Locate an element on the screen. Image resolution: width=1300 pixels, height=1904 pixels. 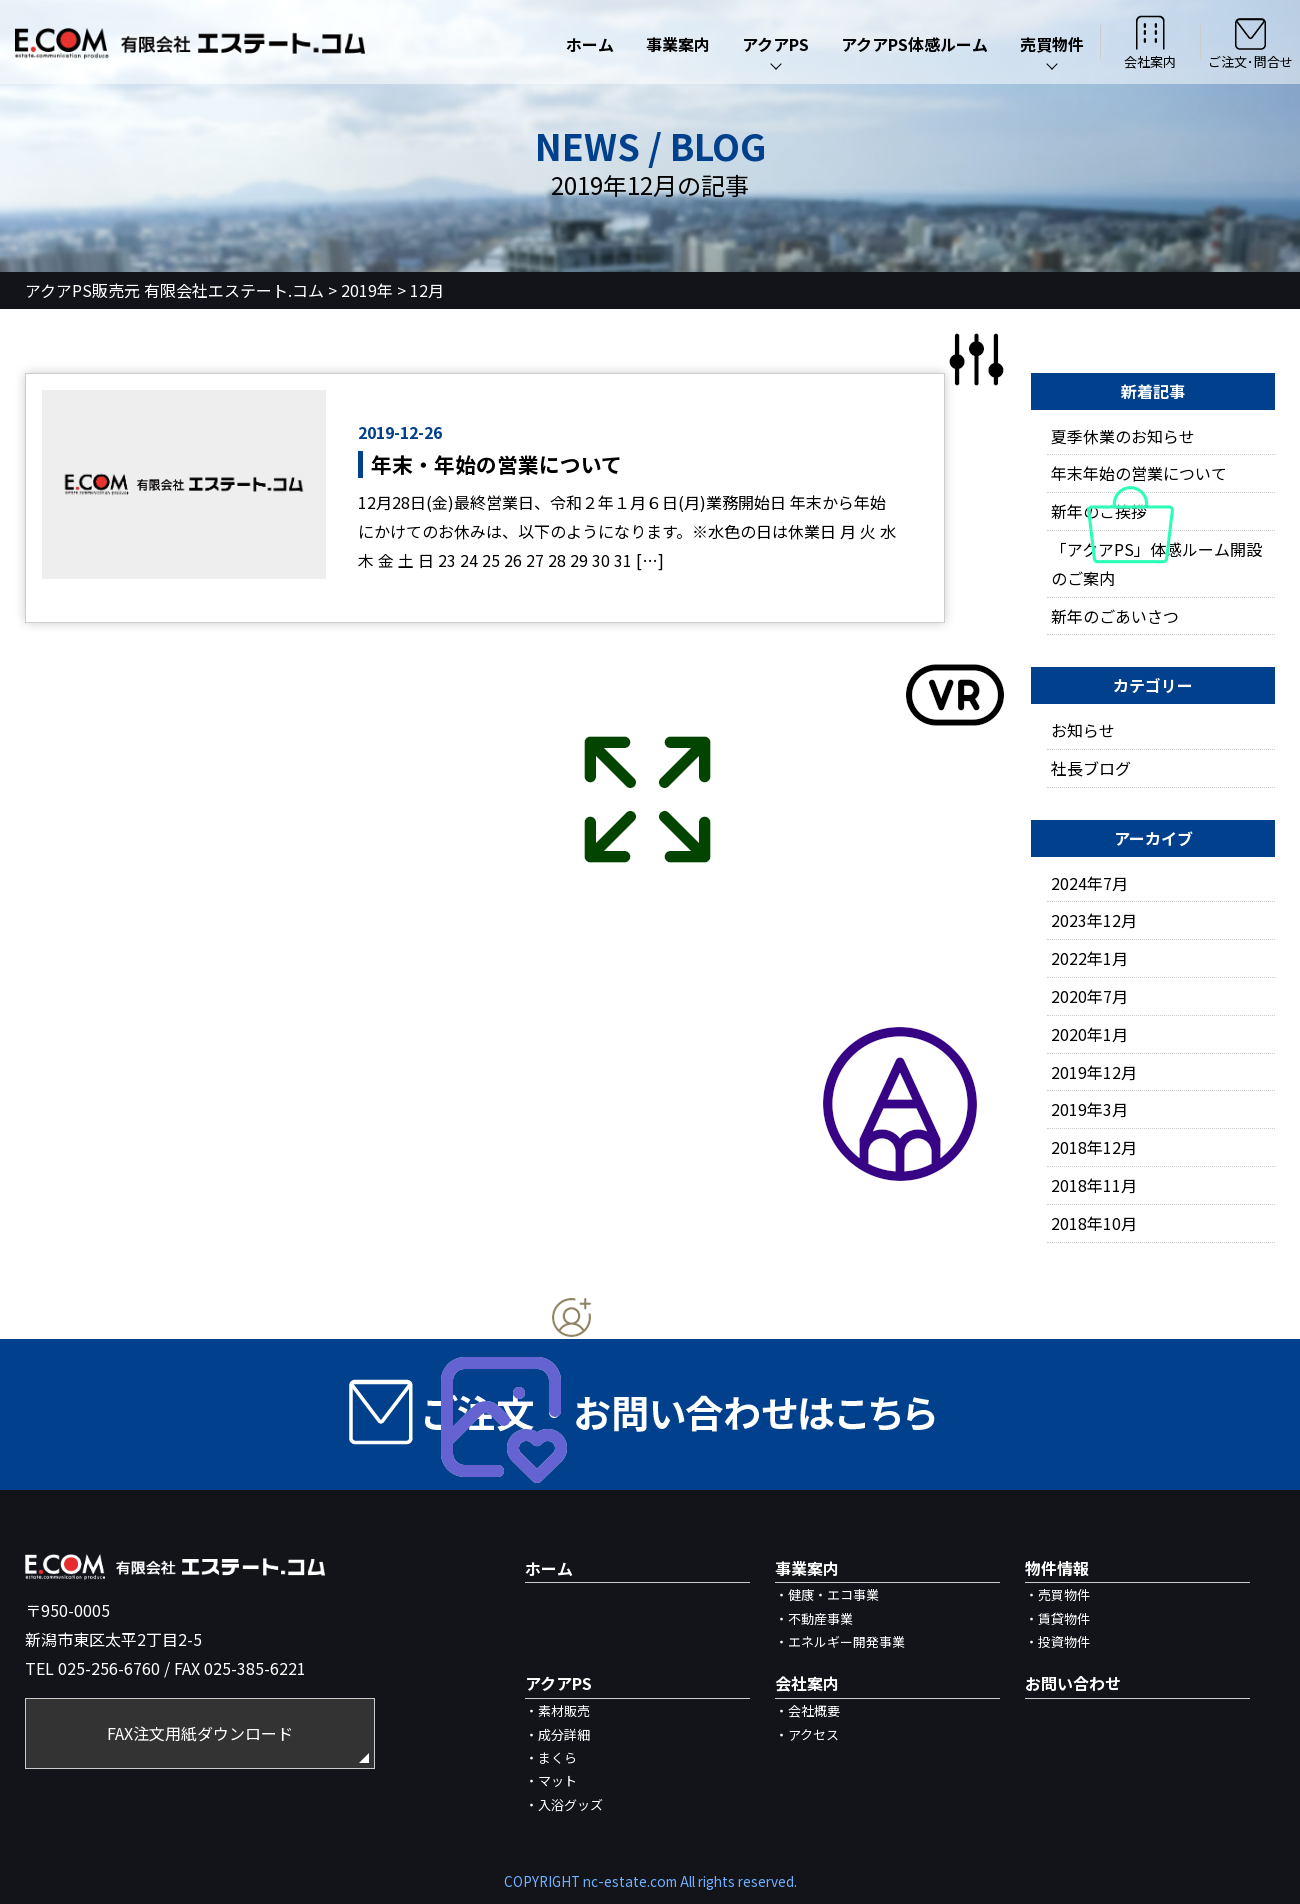
add a new user or contact is located at coordinates (571, 1317).